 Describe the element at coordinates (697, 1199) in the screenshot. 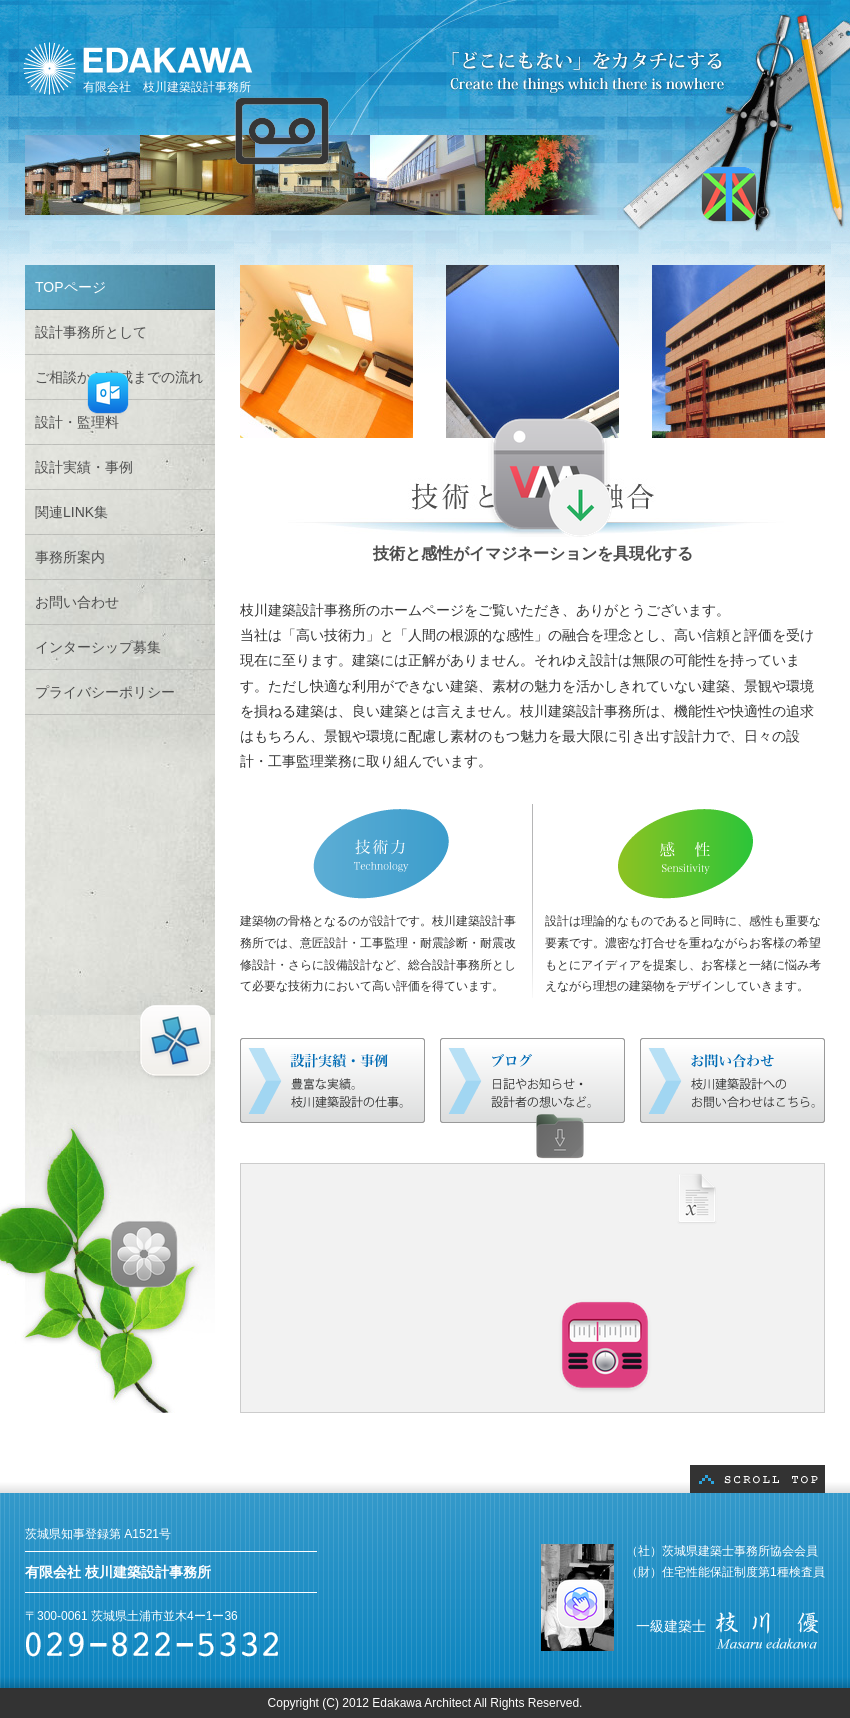

I see `xournal++ document file` at that location.